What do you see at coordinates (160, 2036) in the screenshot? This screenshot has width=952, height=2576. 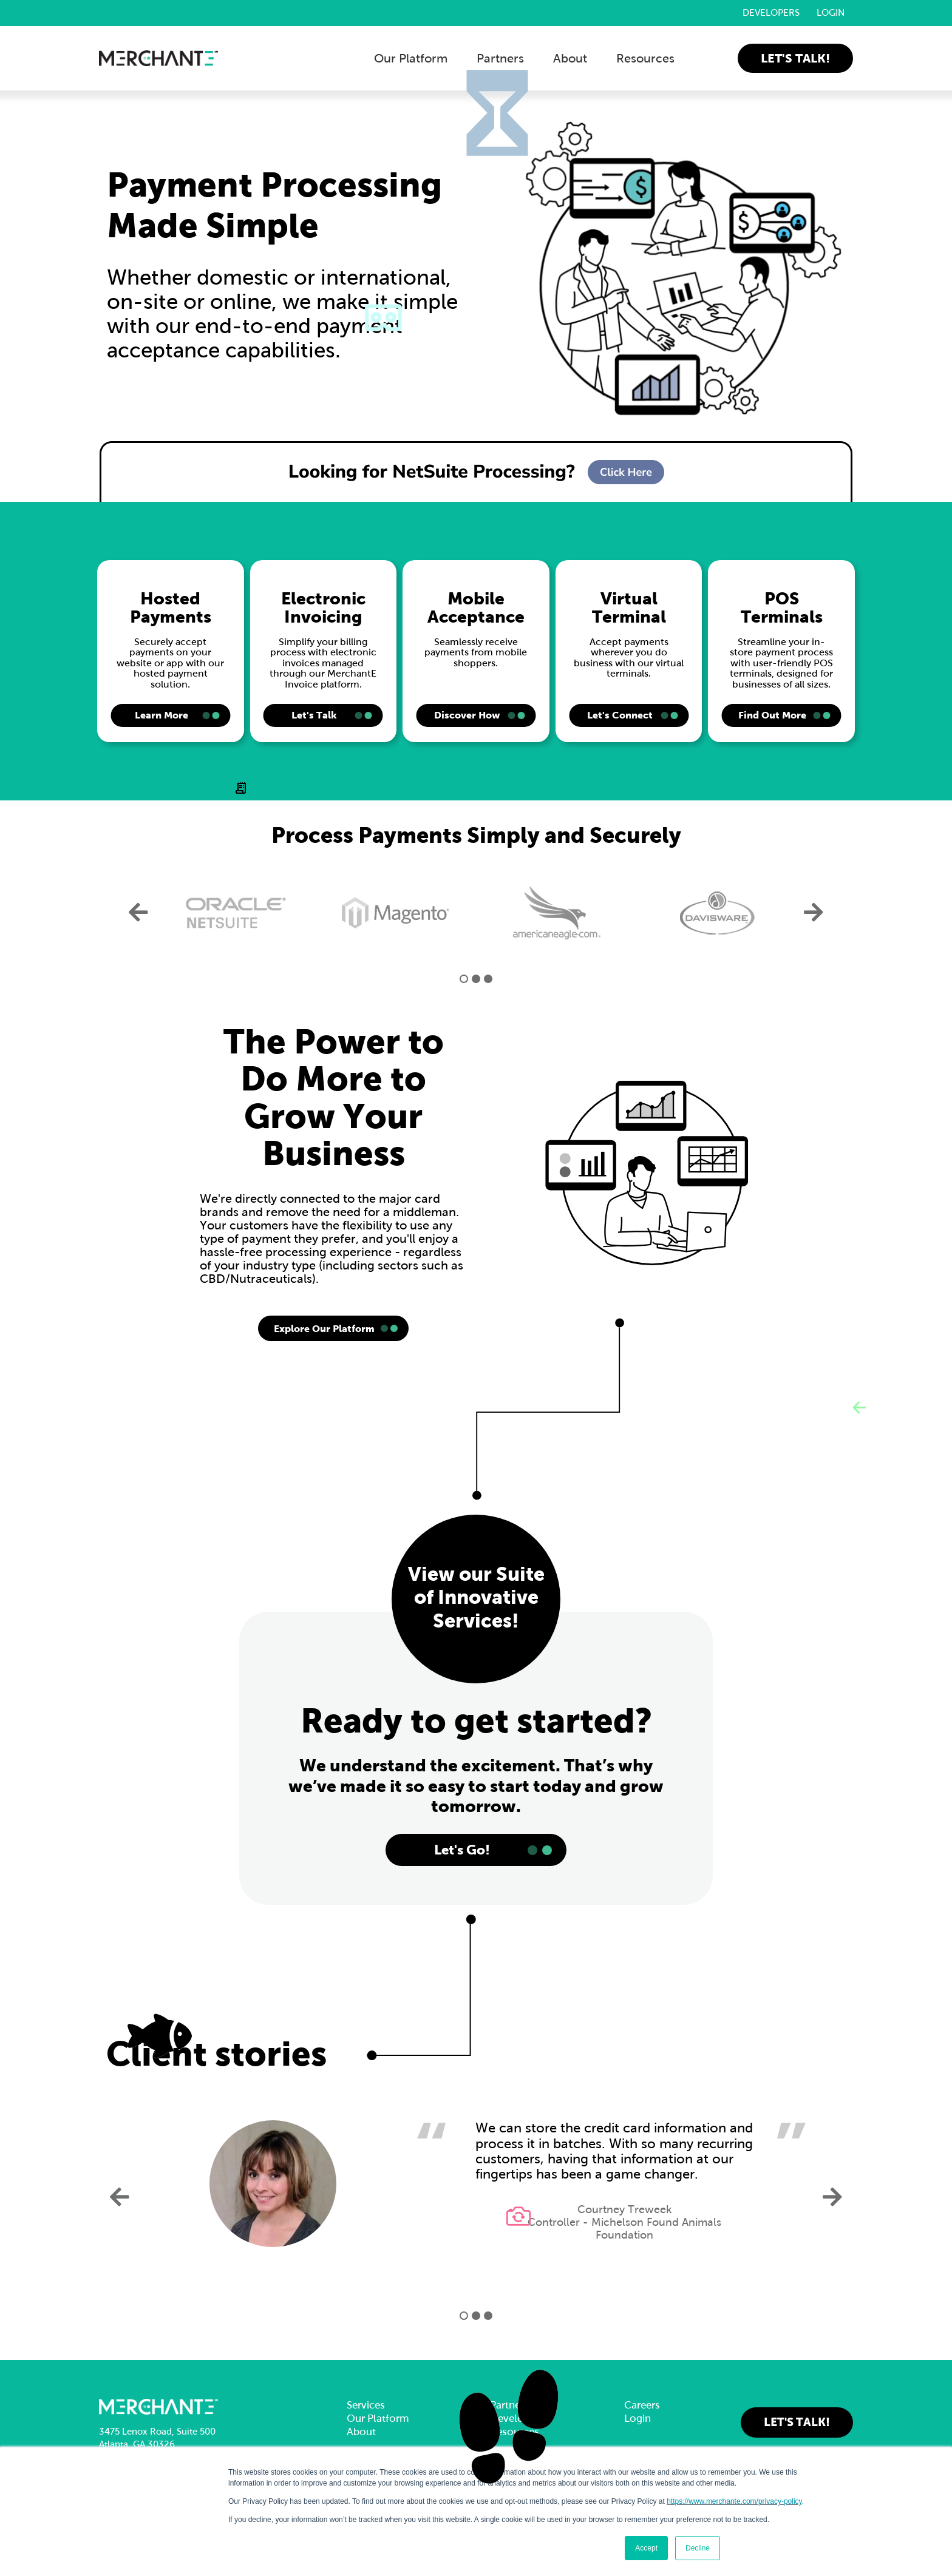 I see `access aquarium or fish-related features` at bounding box center [160, 2036].